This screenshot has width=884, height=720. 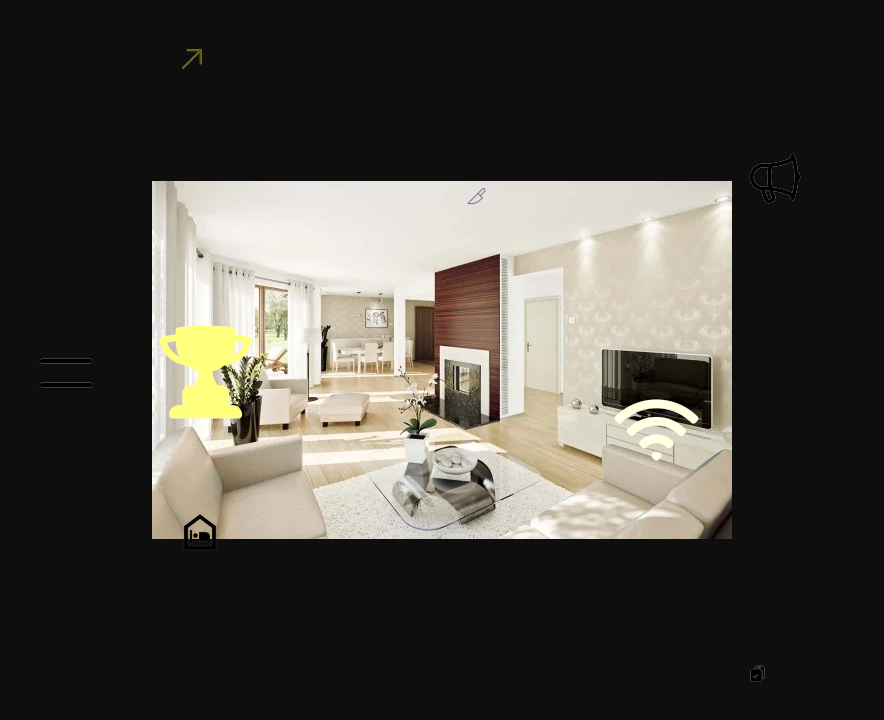 I want to click on indicates active wifi connection, so click(x=656, y=431).